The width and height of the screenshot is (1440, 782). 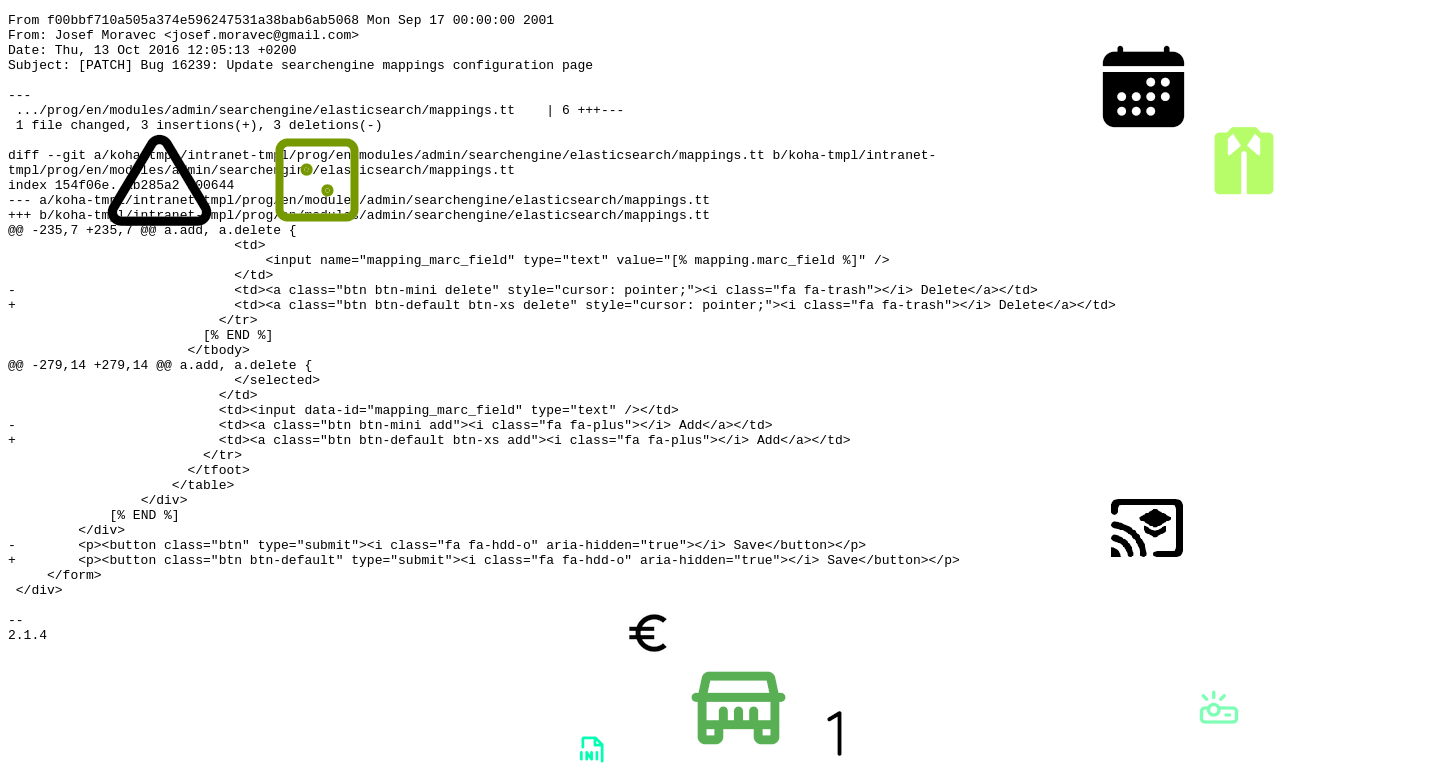 I want to click on view clothing or apparel items, so click(x=1244, y=162).